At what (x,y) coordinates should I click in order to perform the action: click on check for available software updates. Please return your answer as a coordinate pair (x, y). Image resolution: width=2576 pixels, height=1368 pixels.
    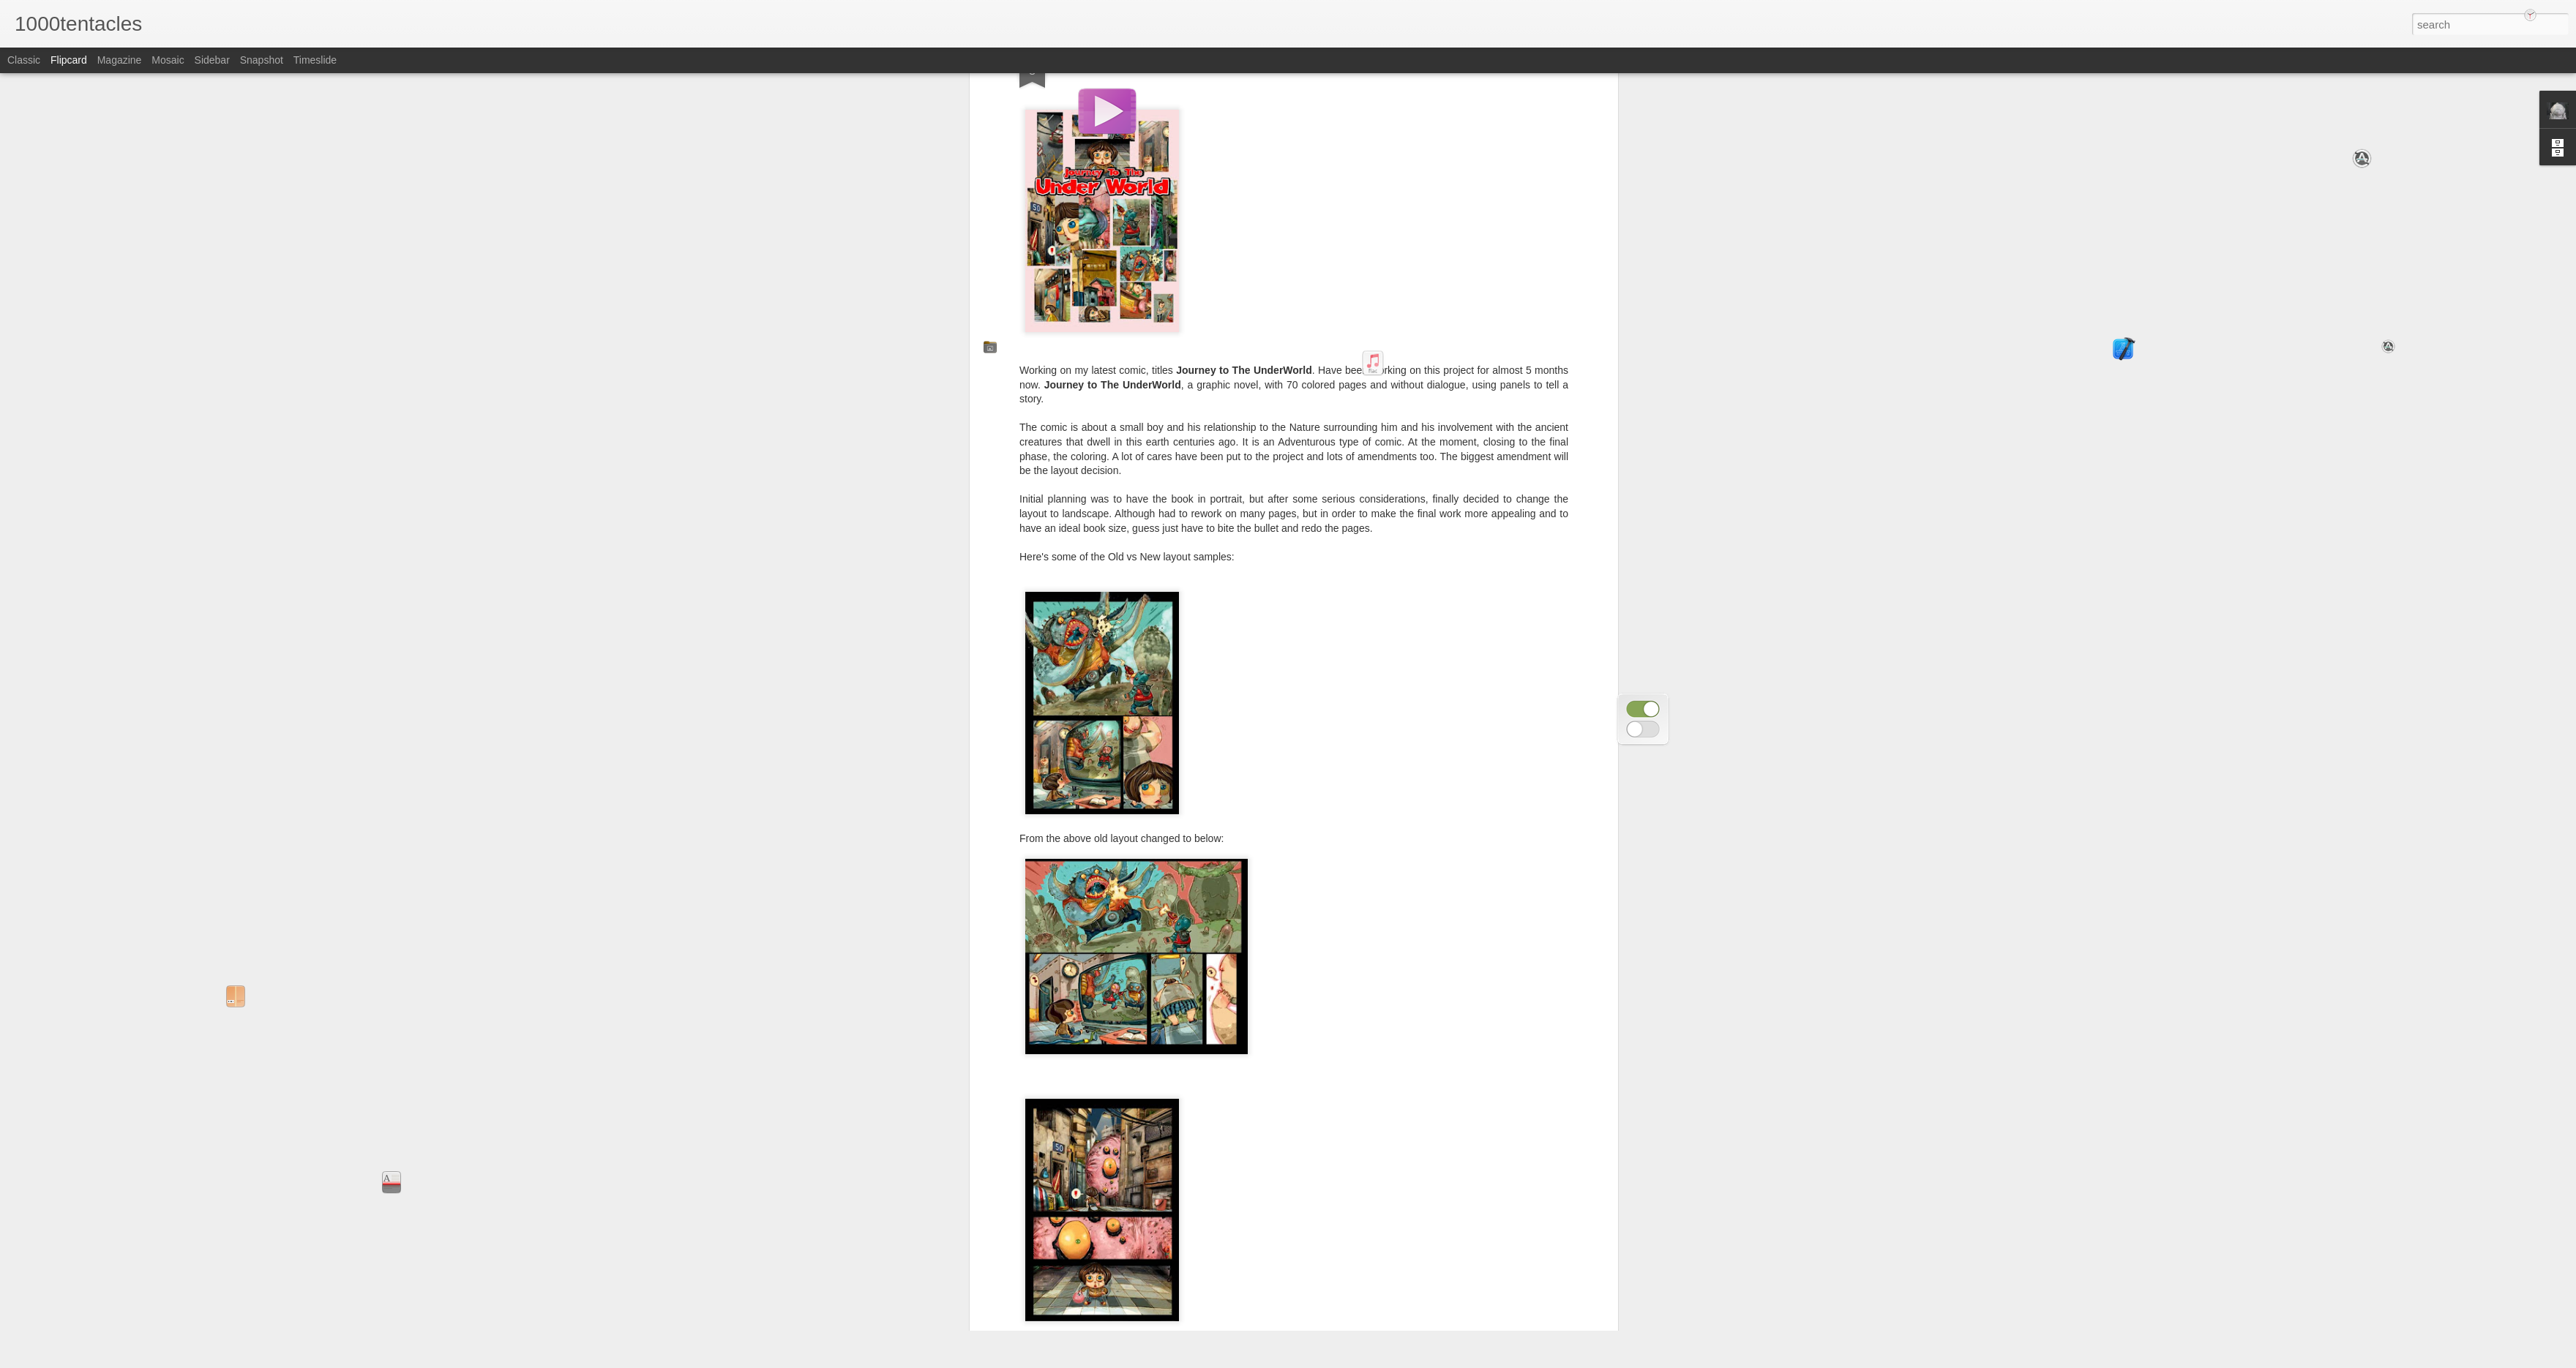
    Looking at the image, I should click on (2388, 346).